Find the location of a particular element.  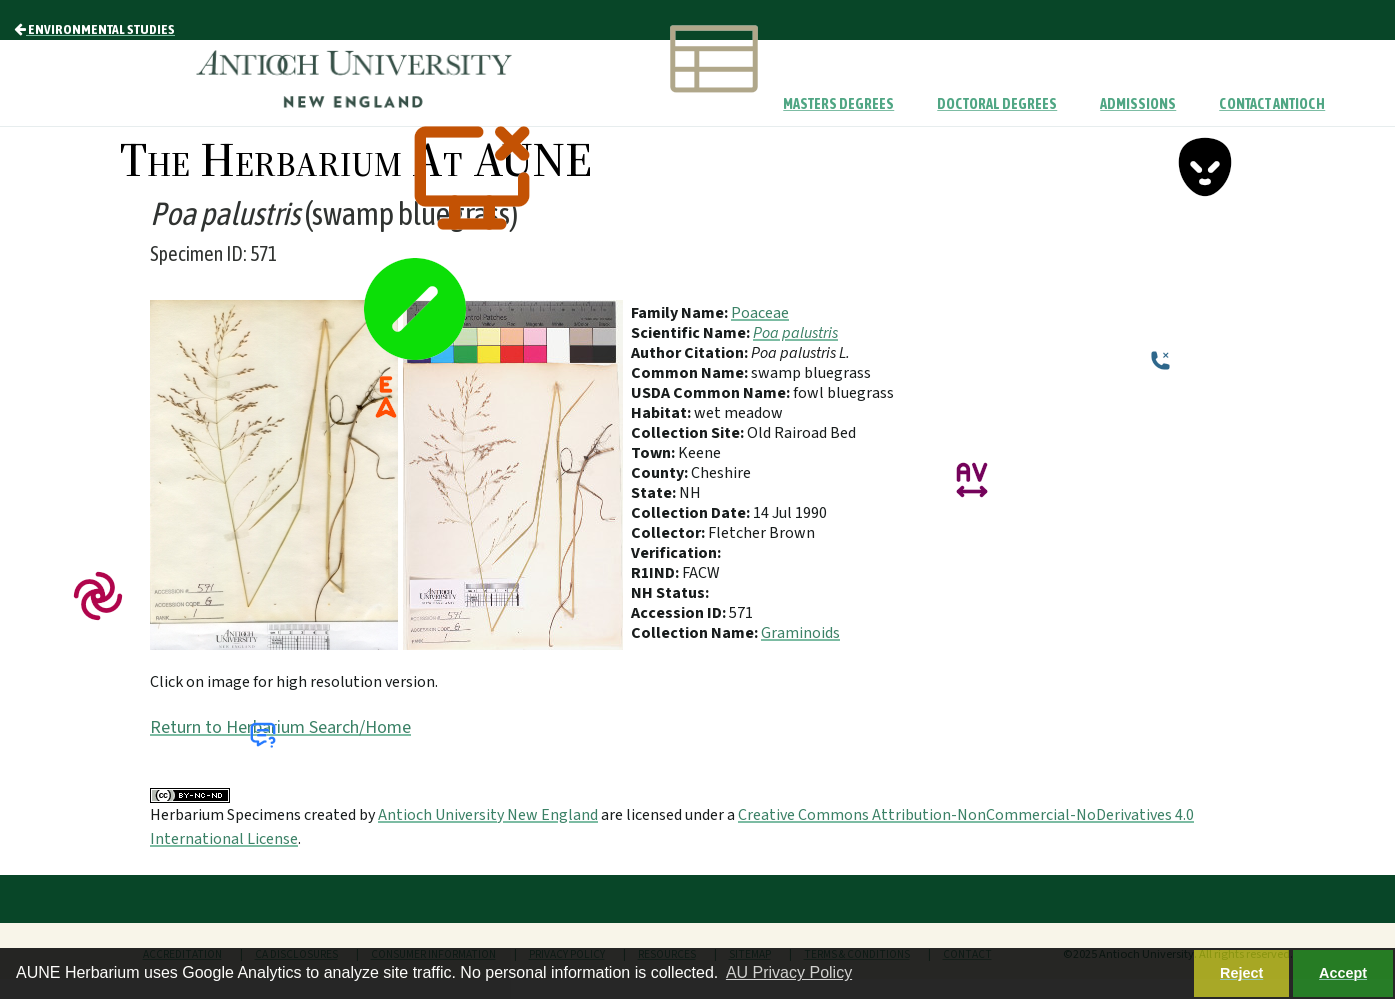

skip or bypass a step in a workflow is located at coordinates (415, 309).